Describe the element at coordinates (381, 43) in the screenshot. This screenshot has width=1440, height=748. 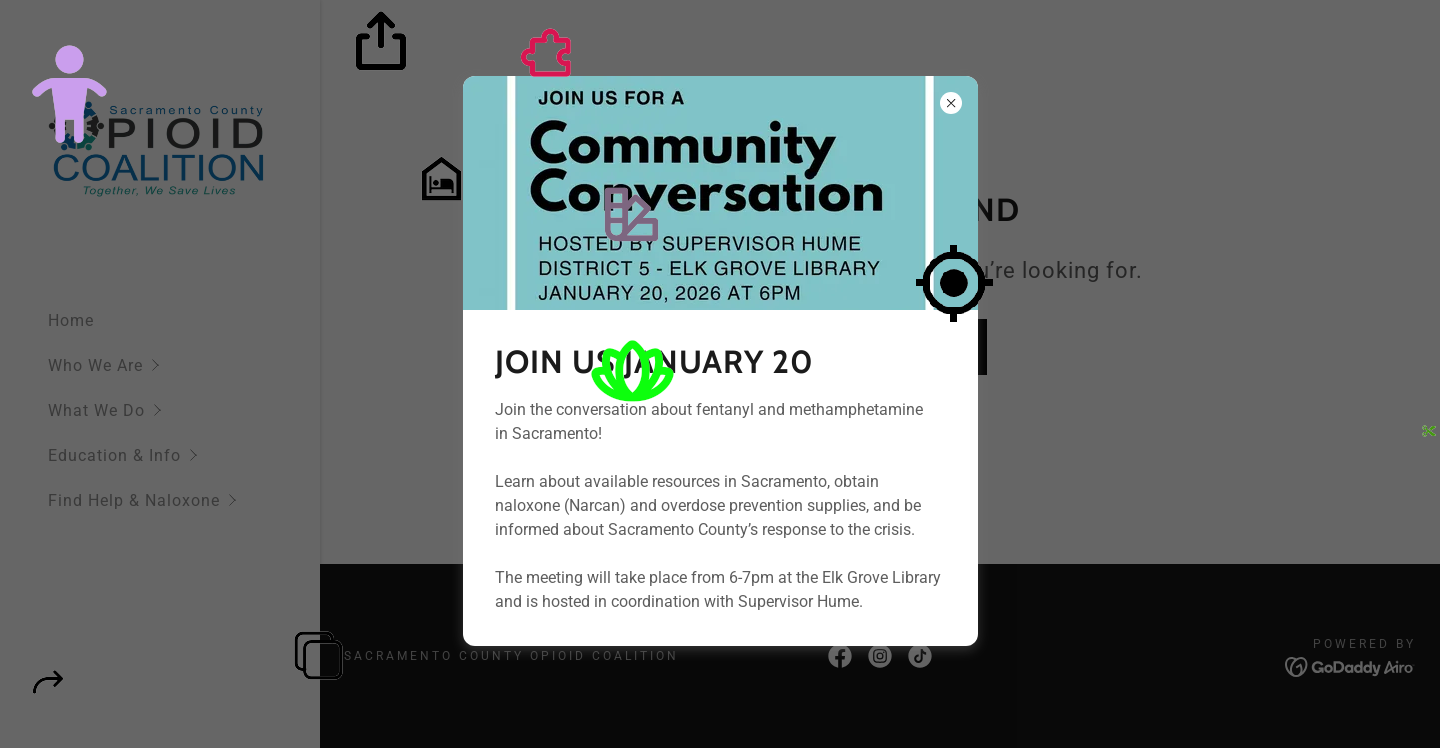
I see `export or share content to another app` at that location.